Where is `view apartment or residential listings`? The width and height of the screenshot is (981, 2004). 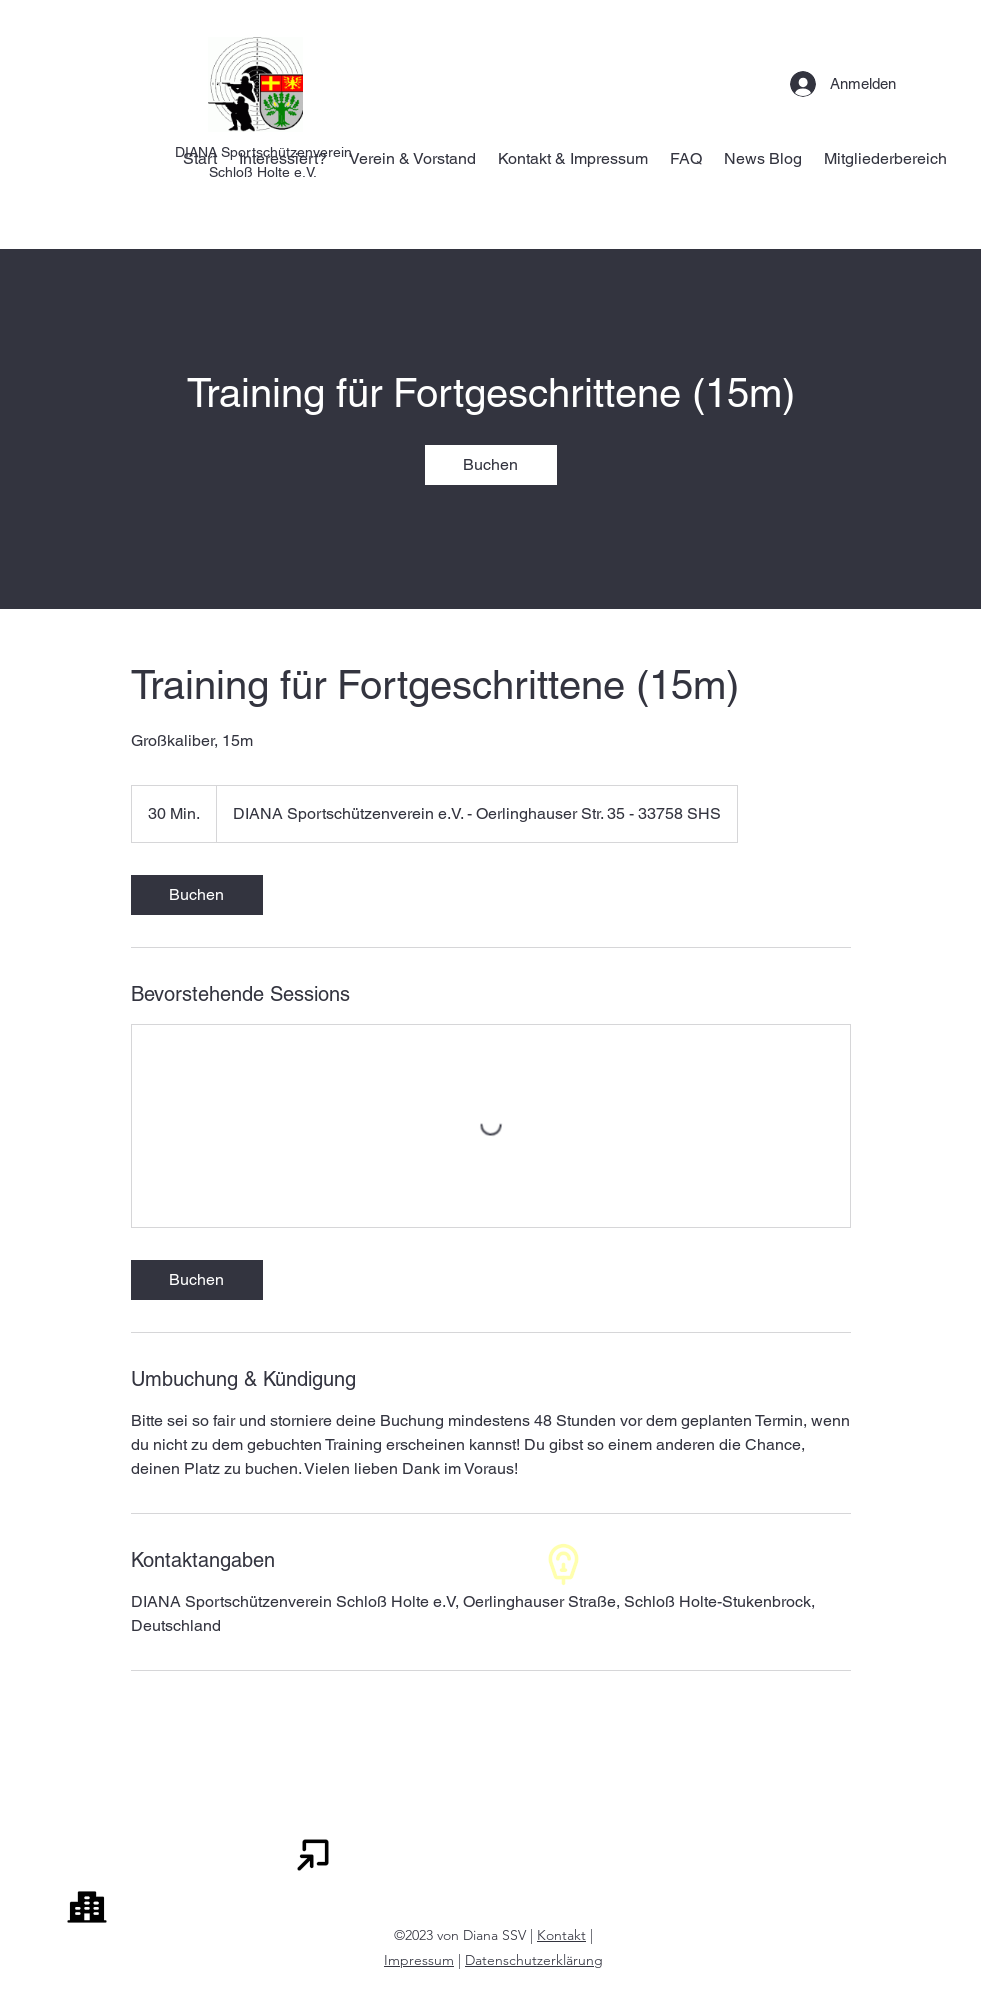 view apartment or residential listings is located at coordinates (87, 1907).